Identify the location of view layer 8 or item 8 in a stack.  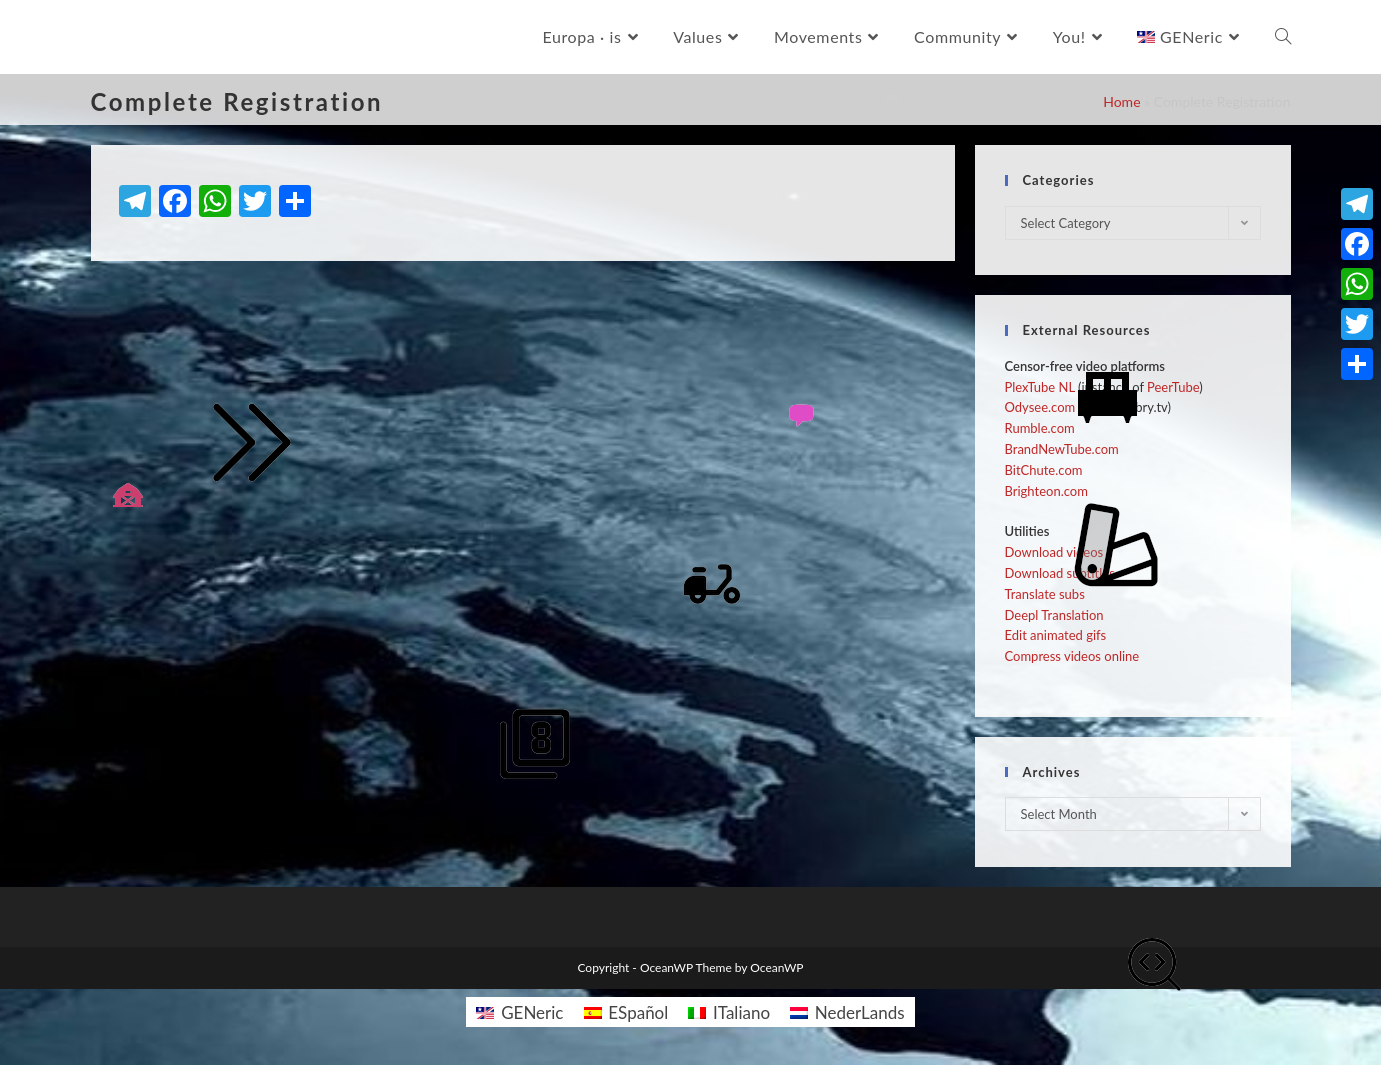
(535, 744).